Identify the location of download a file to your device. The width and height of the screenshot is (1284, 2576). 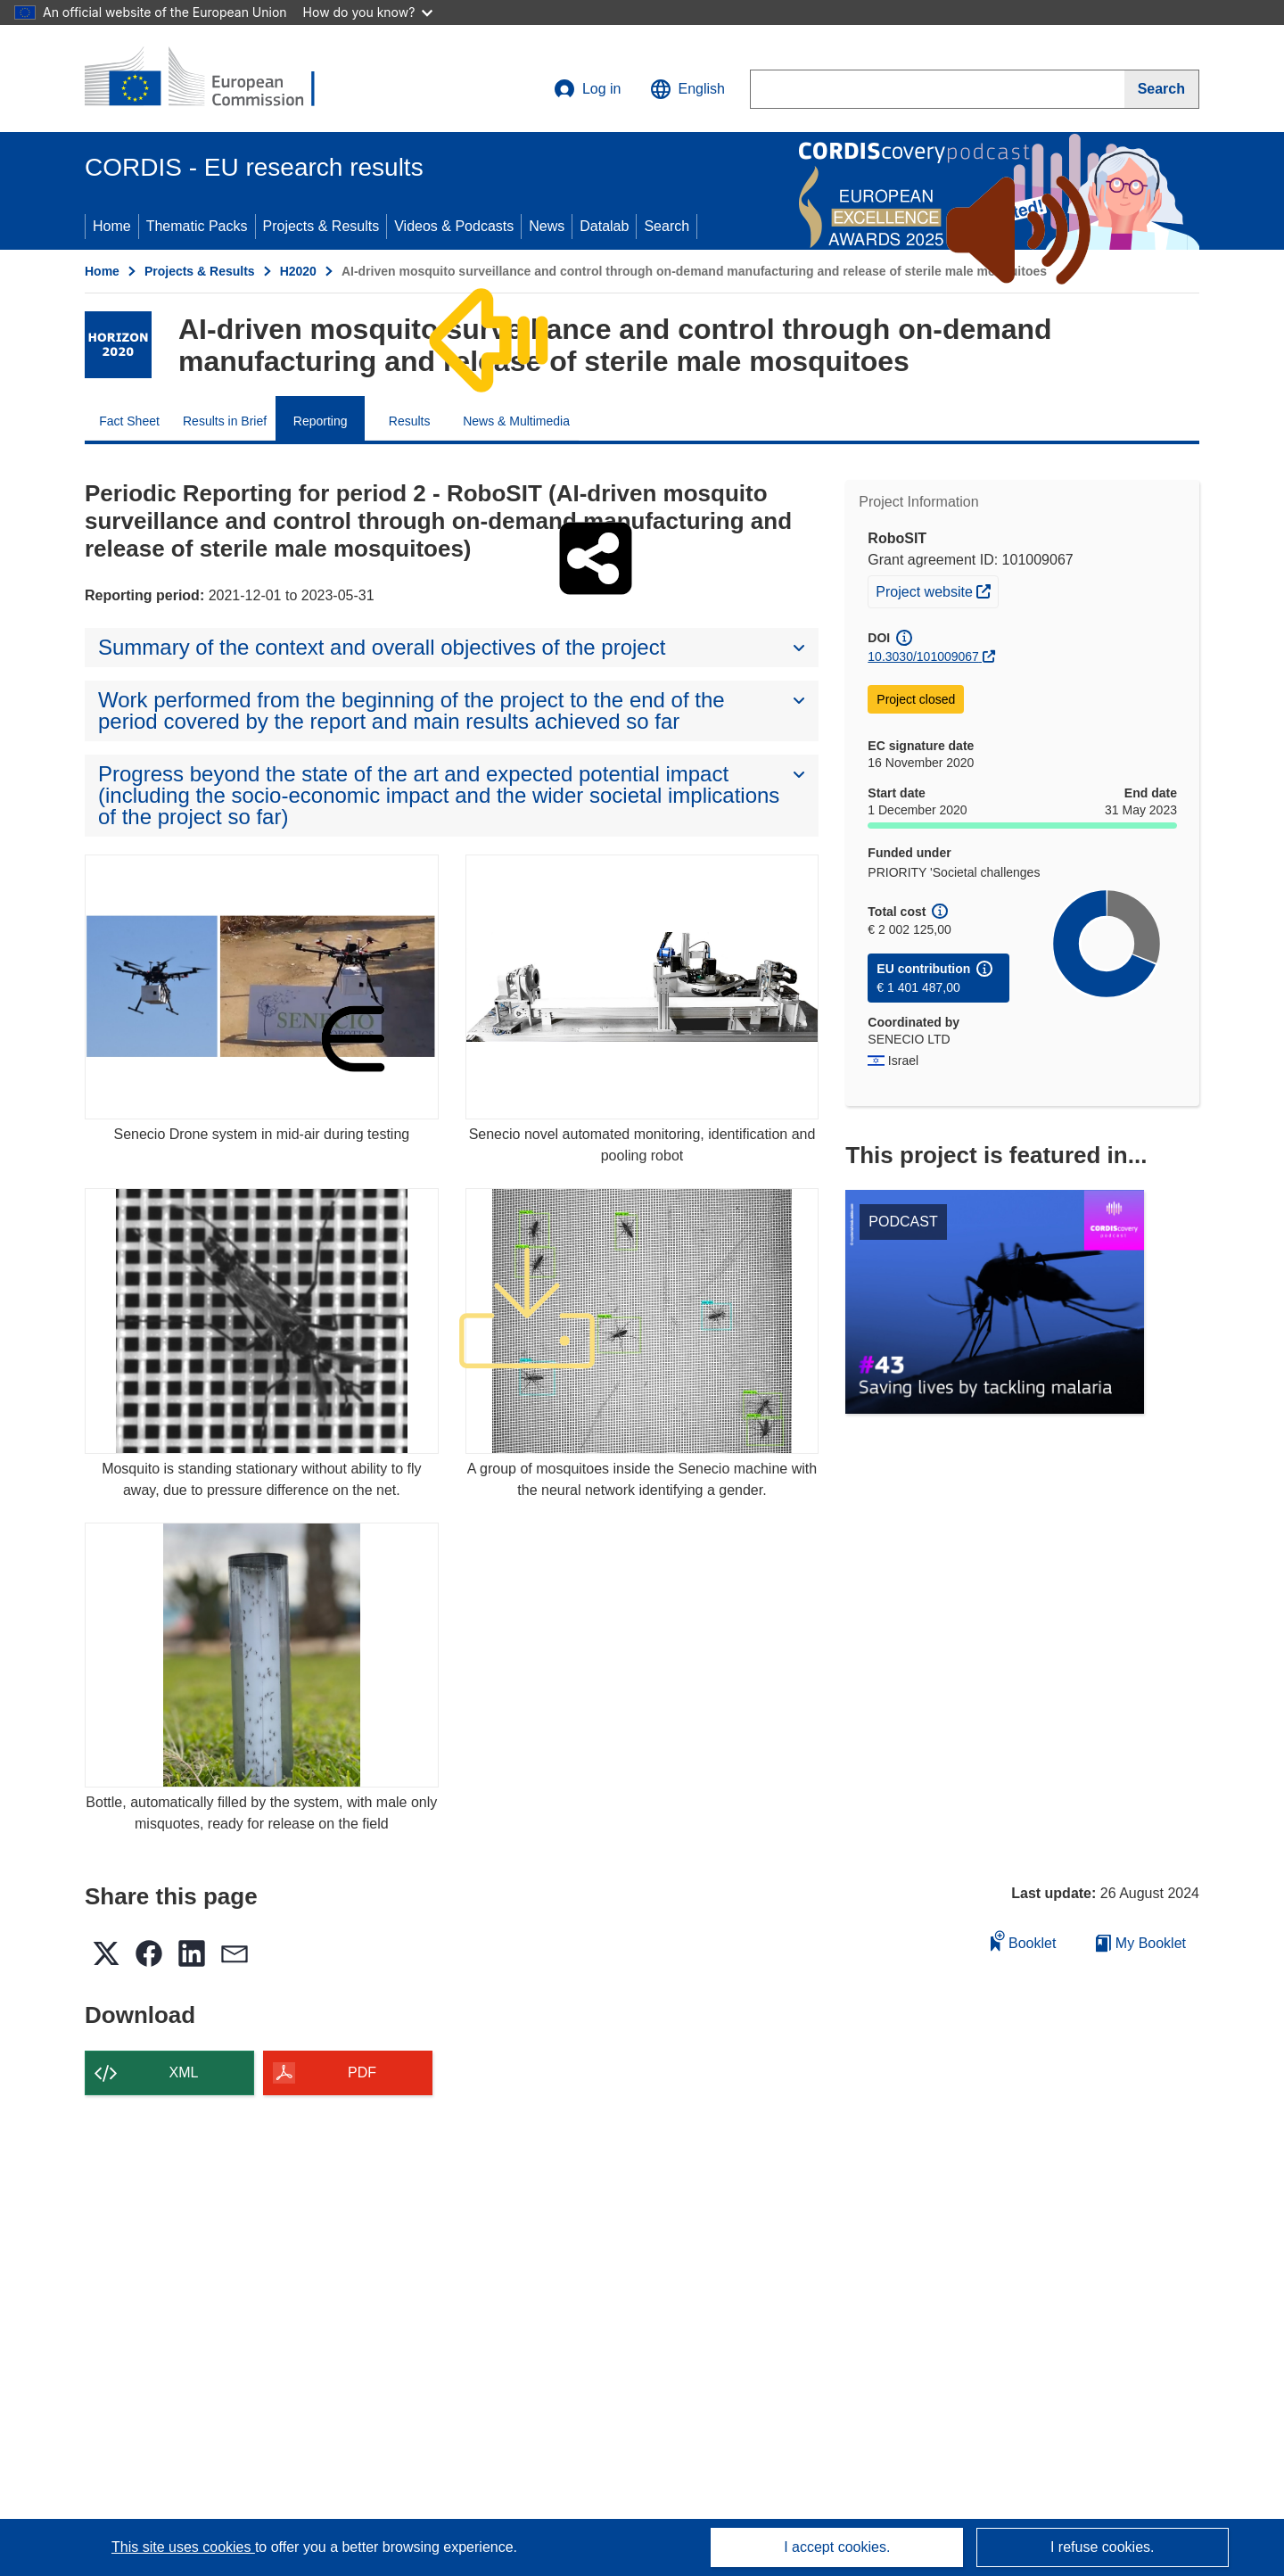
(527, 1316).